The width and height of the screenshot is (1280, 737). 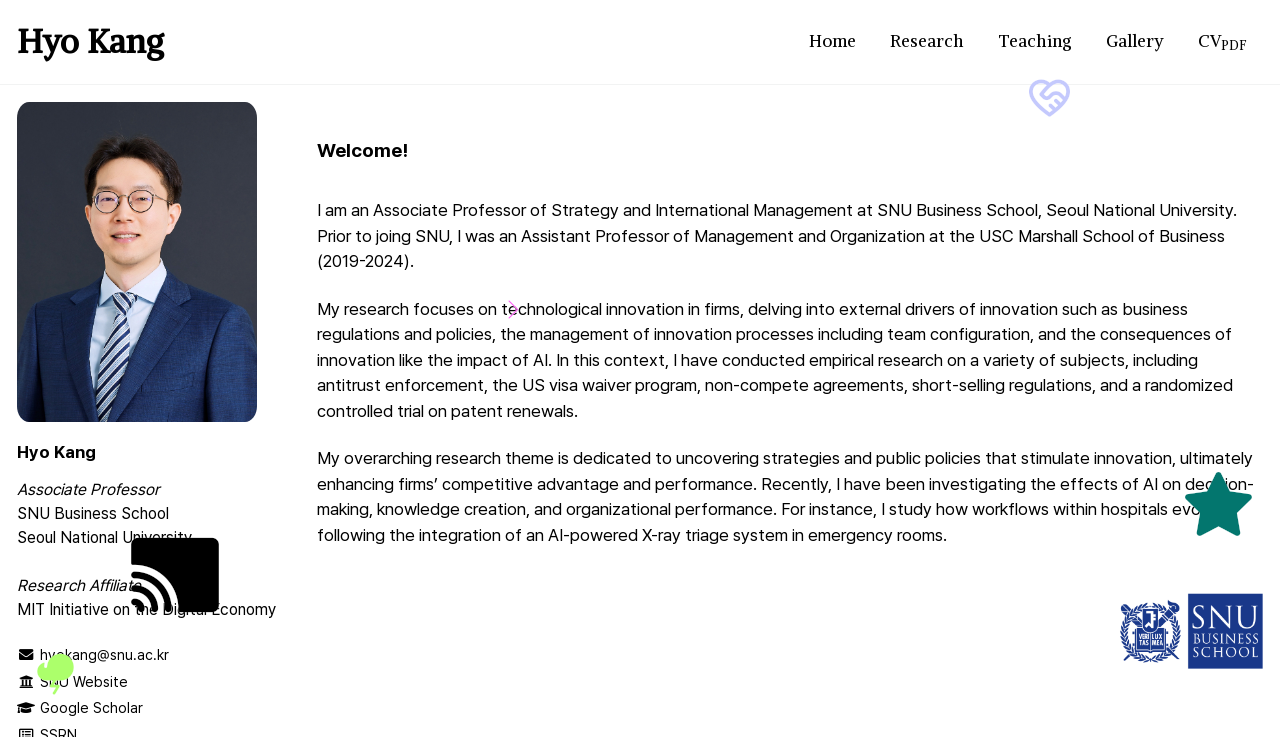 I want to click on add to favorites, so click(x=1218, y=505).